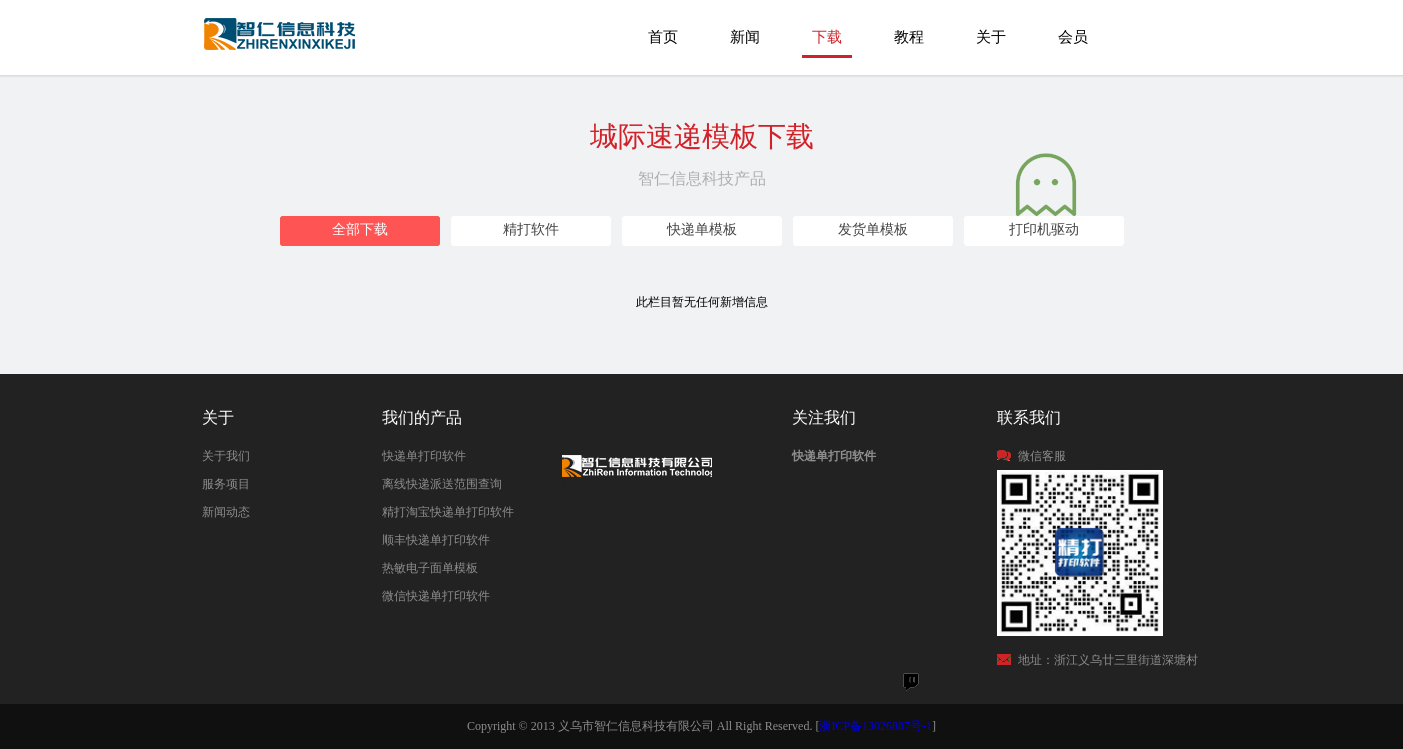  What do you see at coordinates (911, 681) in the screenshot?
I see `open Twitch app` at bounding box center [911, 681].